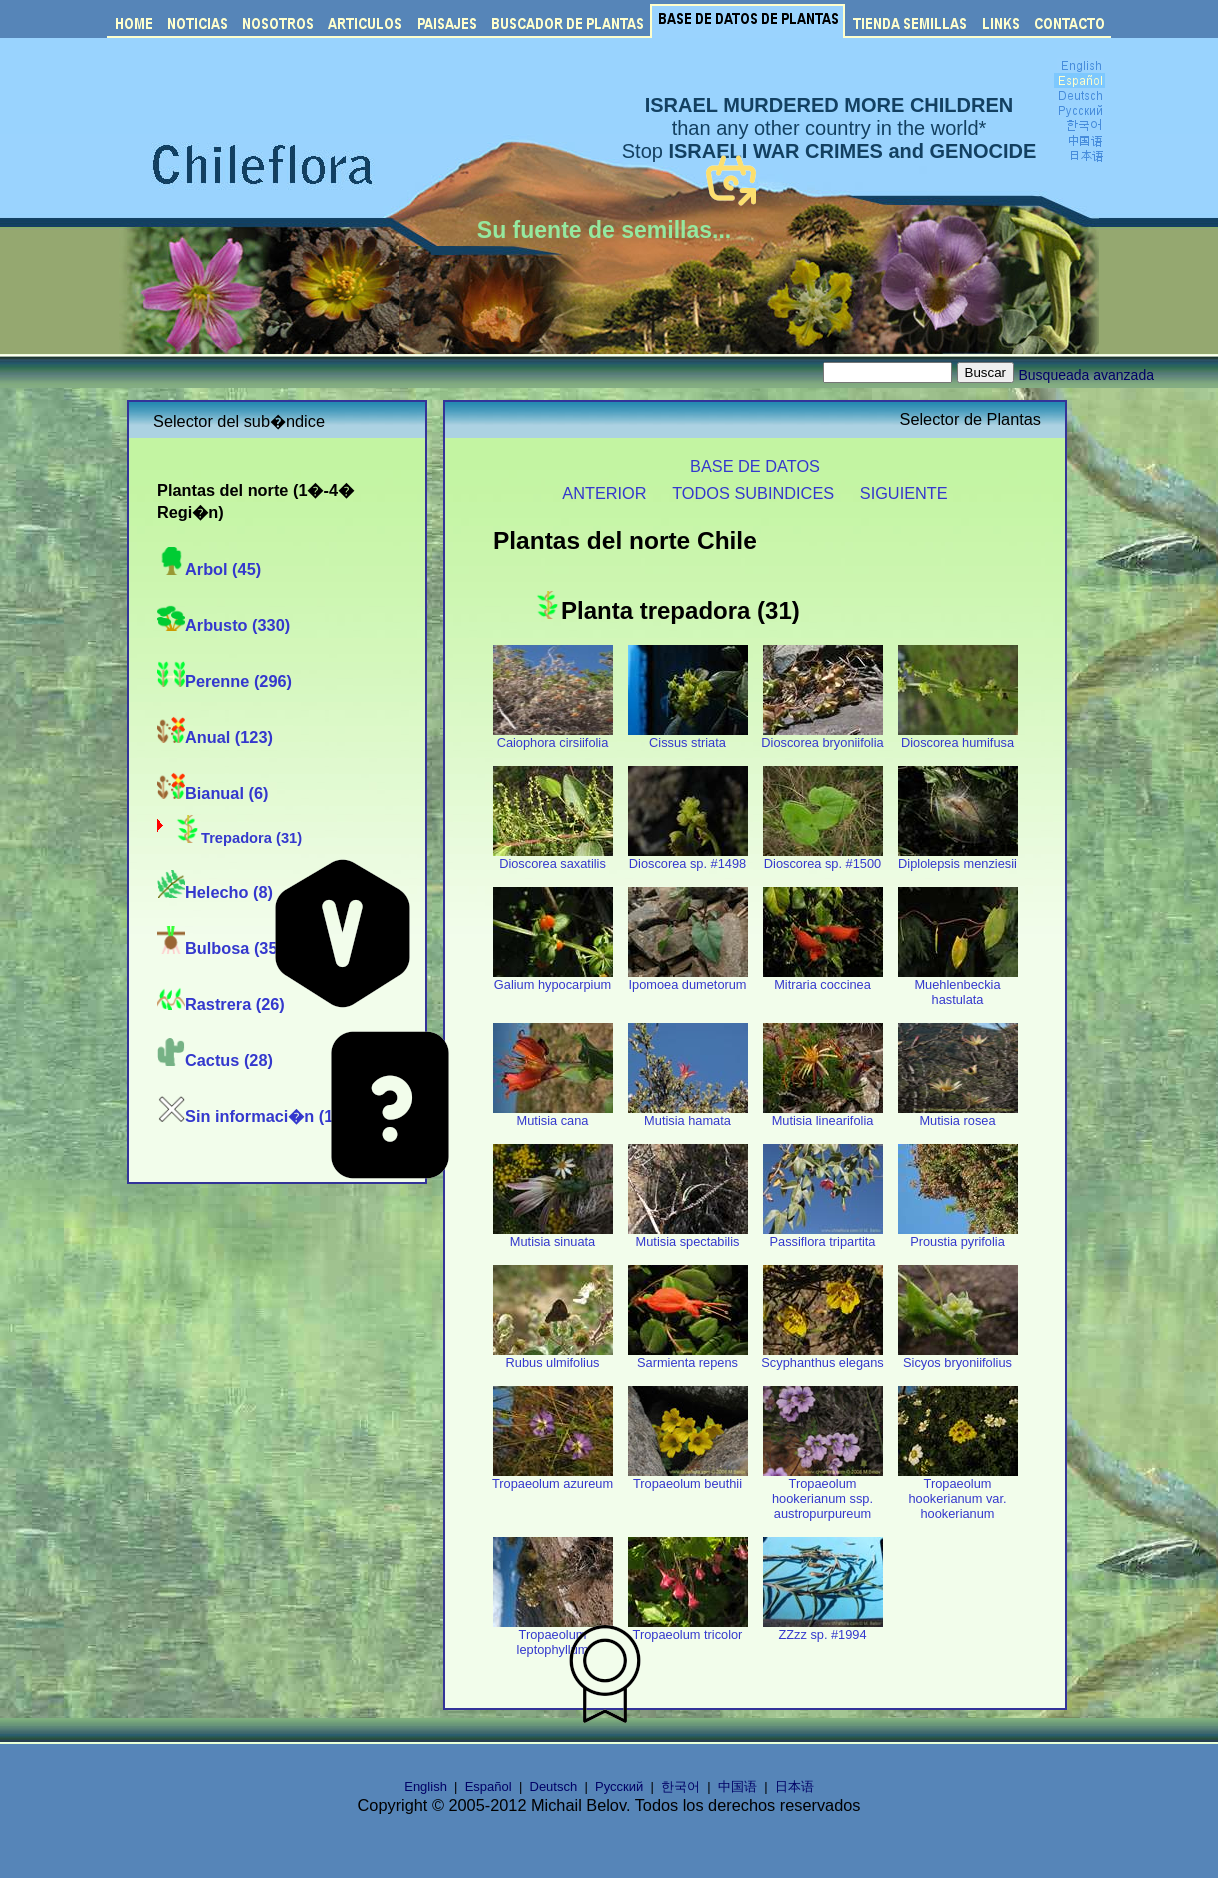  What do you see at coordinates (731, 178) in the screenshot?
I see `share your shopping basket with others` at bounding box center [731, 178].